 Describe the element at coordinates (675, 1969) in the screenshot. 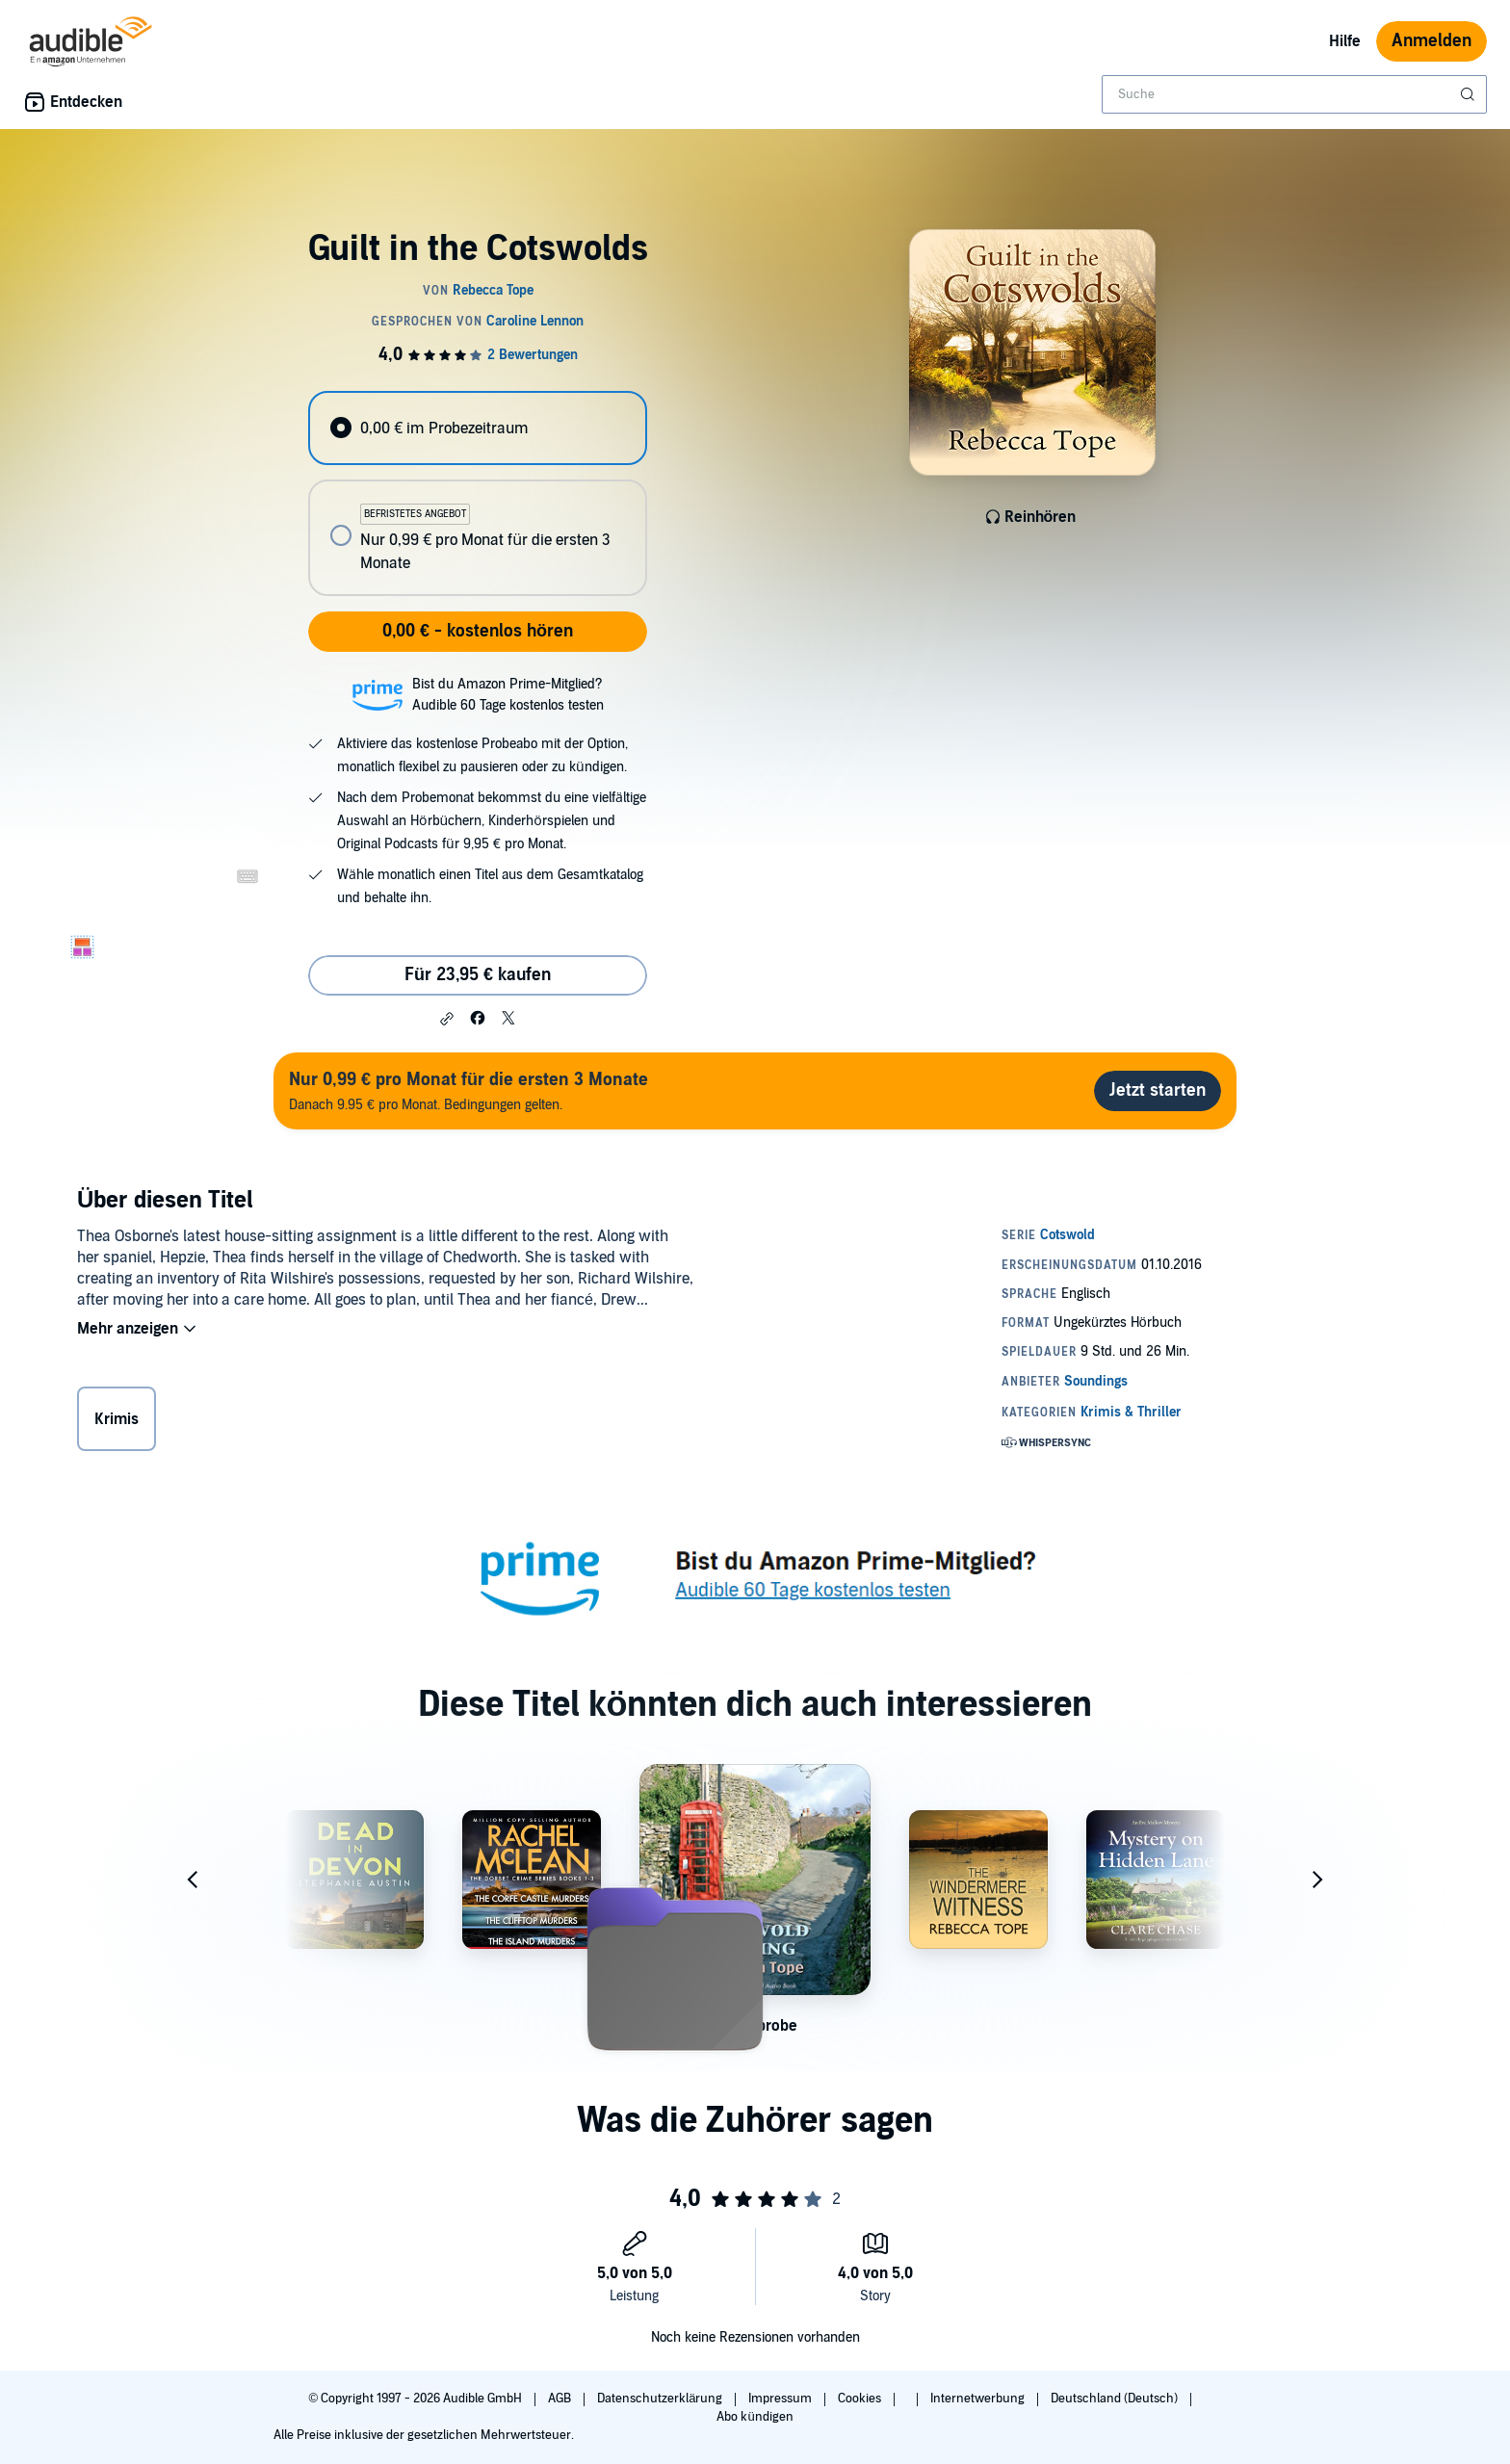

I see `open folder to view contents` at that location.